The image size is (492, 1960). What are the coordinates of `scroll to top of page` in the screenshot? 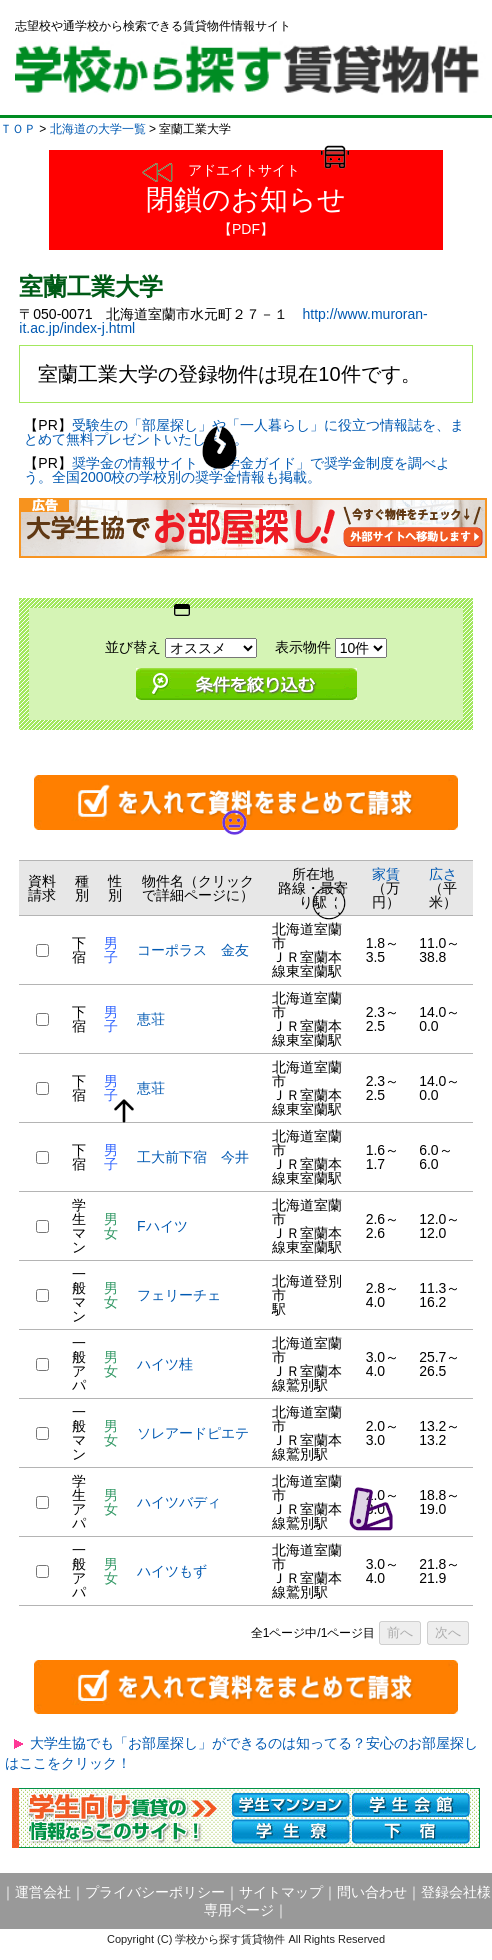 It's located at (124, 1111).